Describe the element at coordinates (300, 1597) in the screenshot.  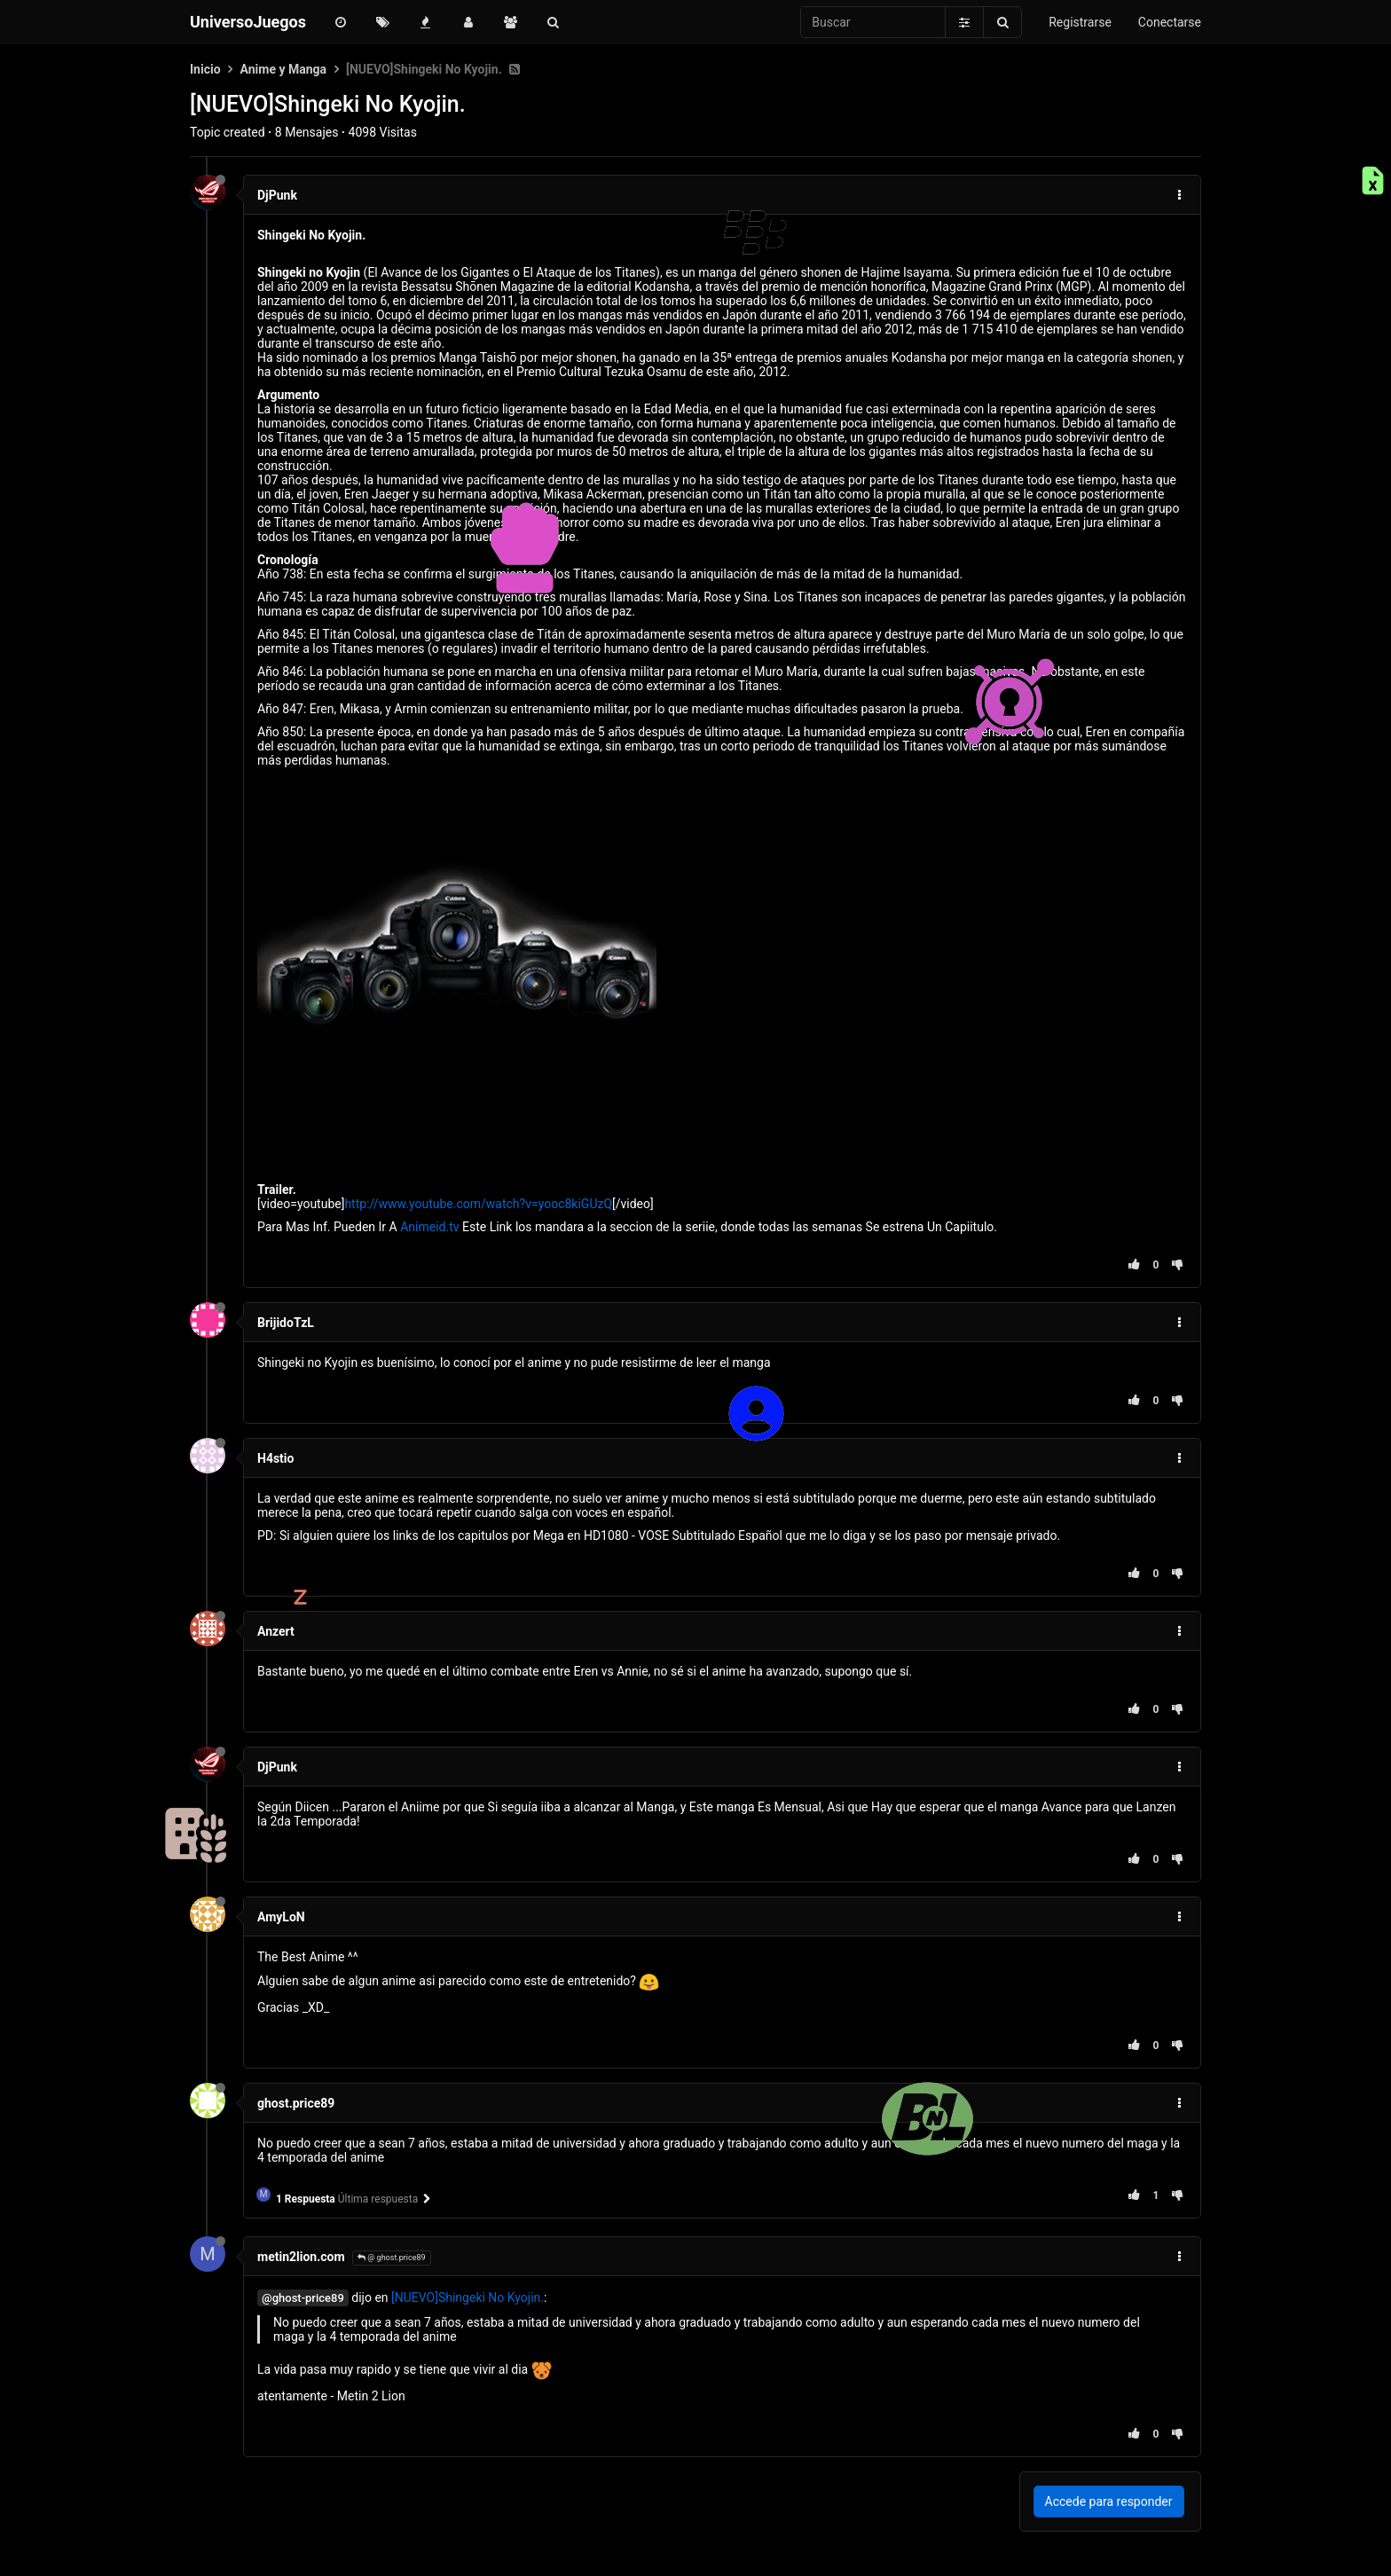
I see `indicates items starting with the letter Z in an alphabetical list` at that location.